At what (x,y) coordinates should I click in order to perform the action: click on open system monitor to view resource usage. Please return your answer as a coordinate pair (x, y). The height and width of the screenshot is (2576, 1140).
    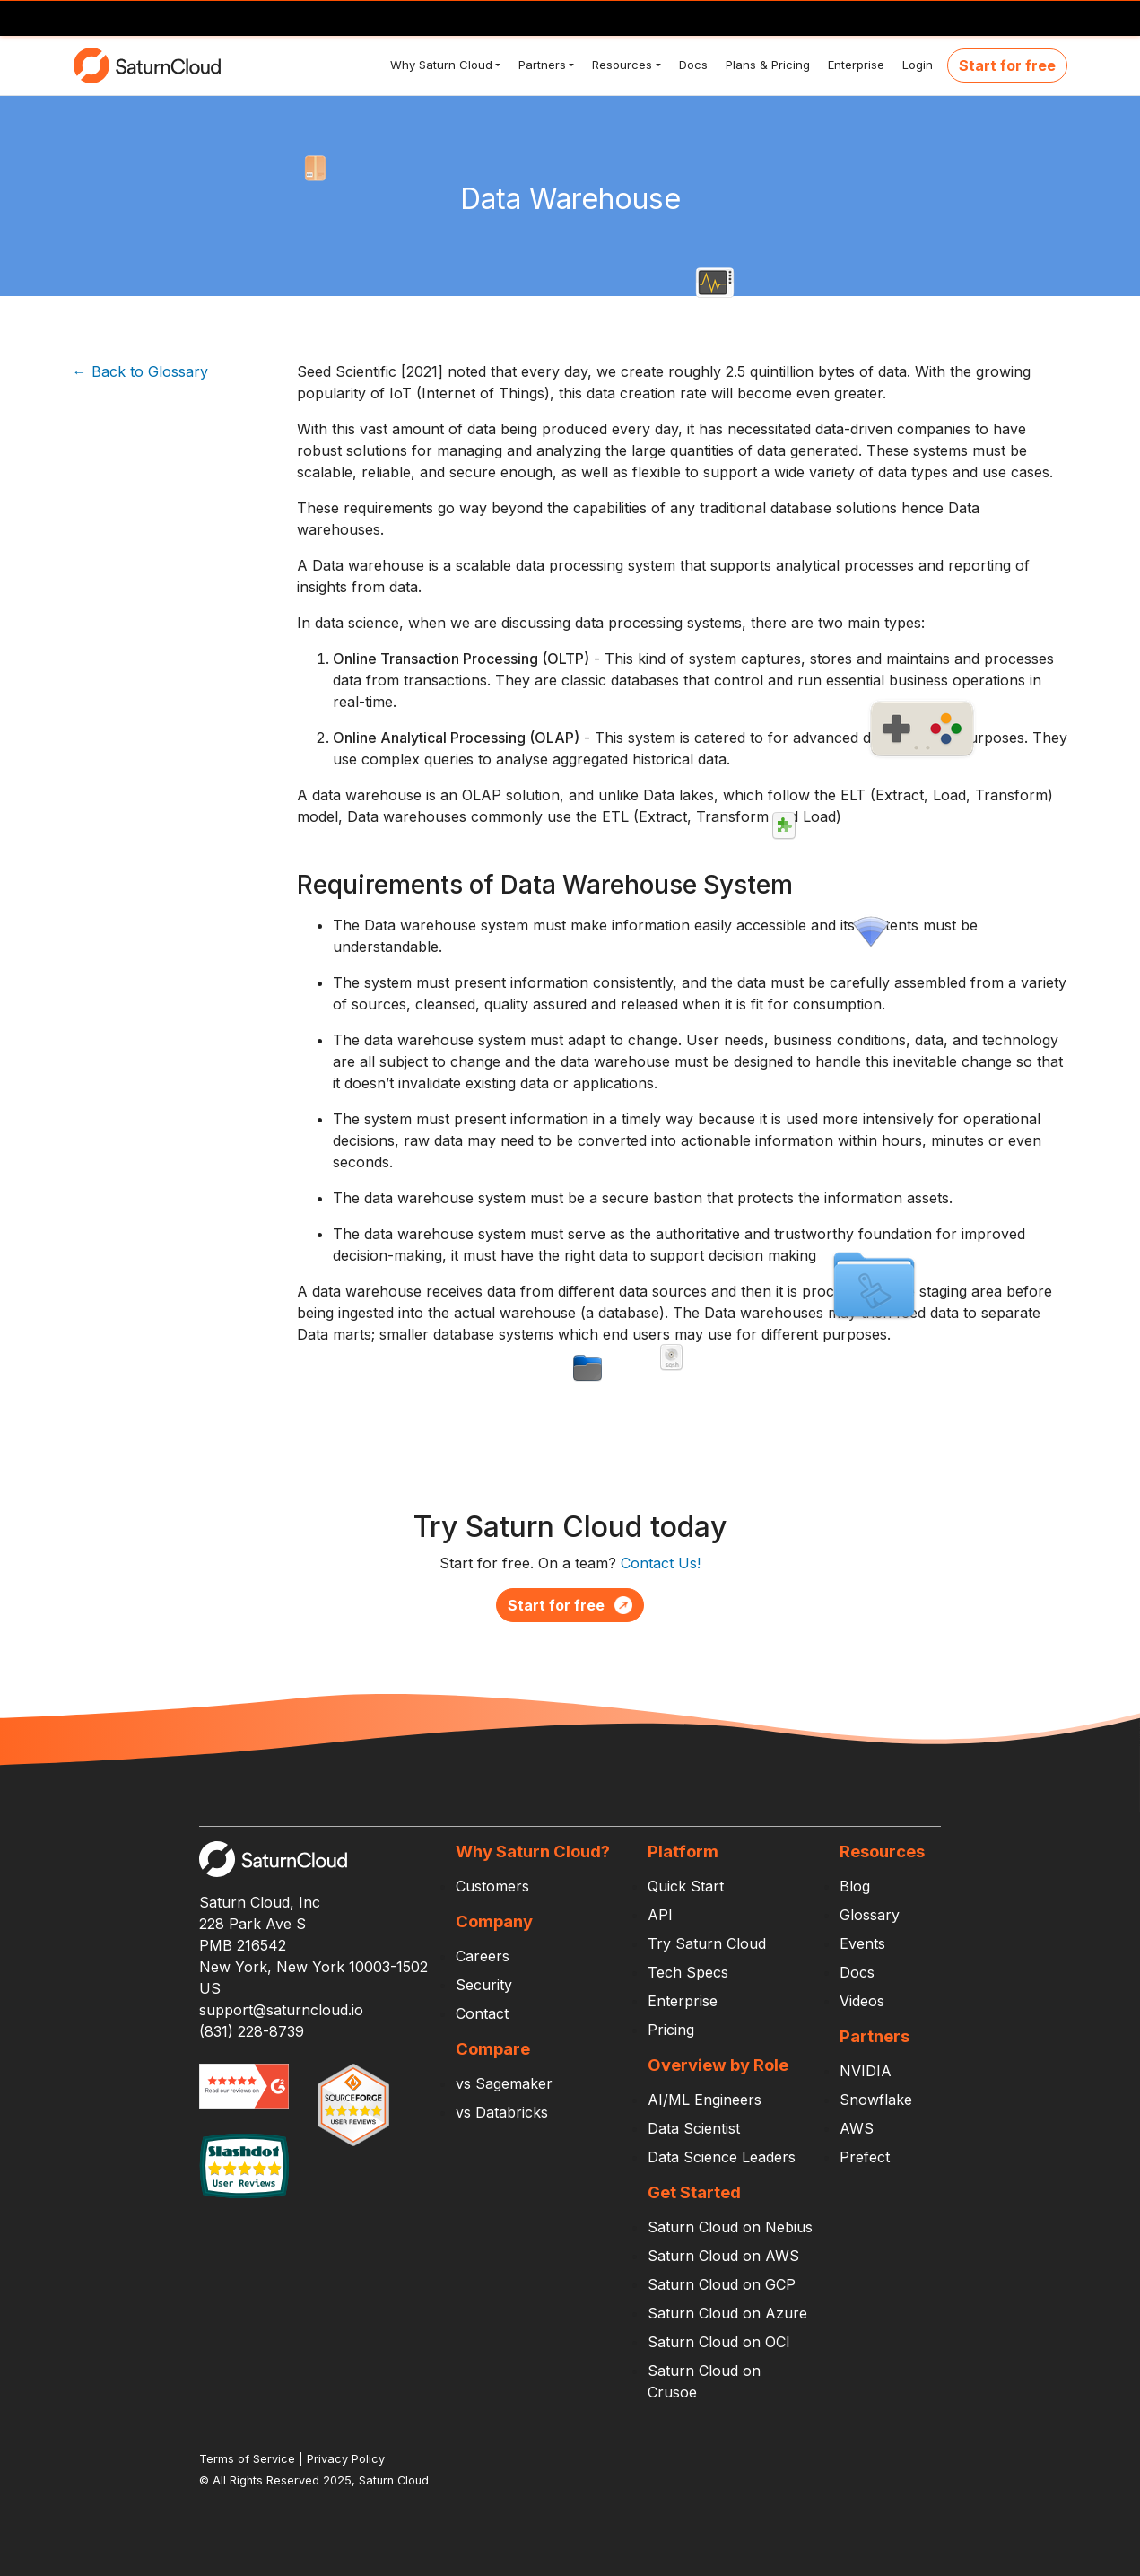
    Looking at the image, I should click on (715, 283).